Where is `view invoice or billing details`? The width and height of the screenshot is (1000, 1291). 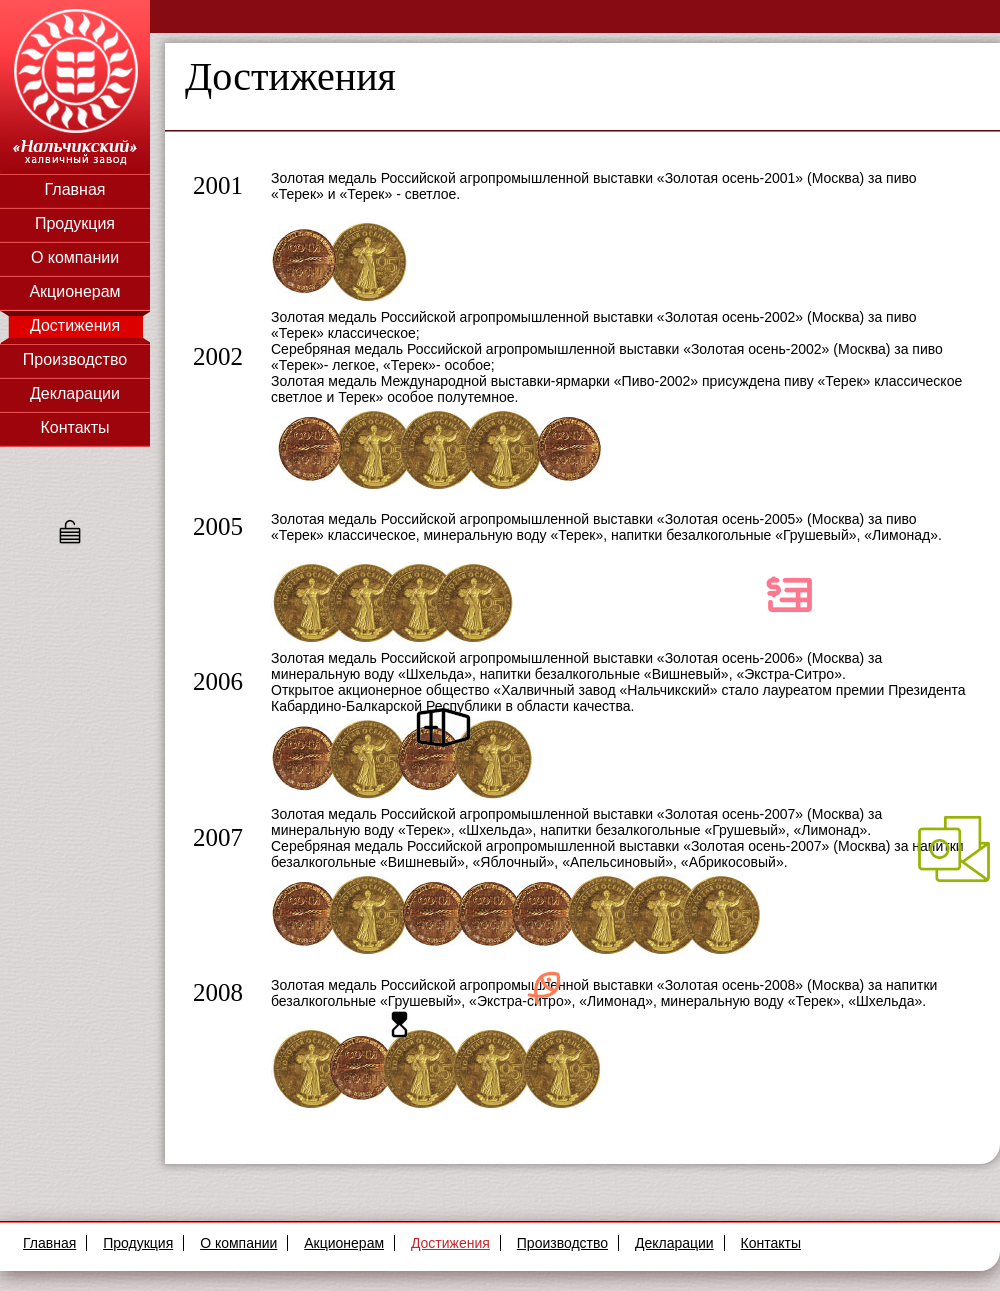 view invoice or billing details is located at coordinates (790, 595).